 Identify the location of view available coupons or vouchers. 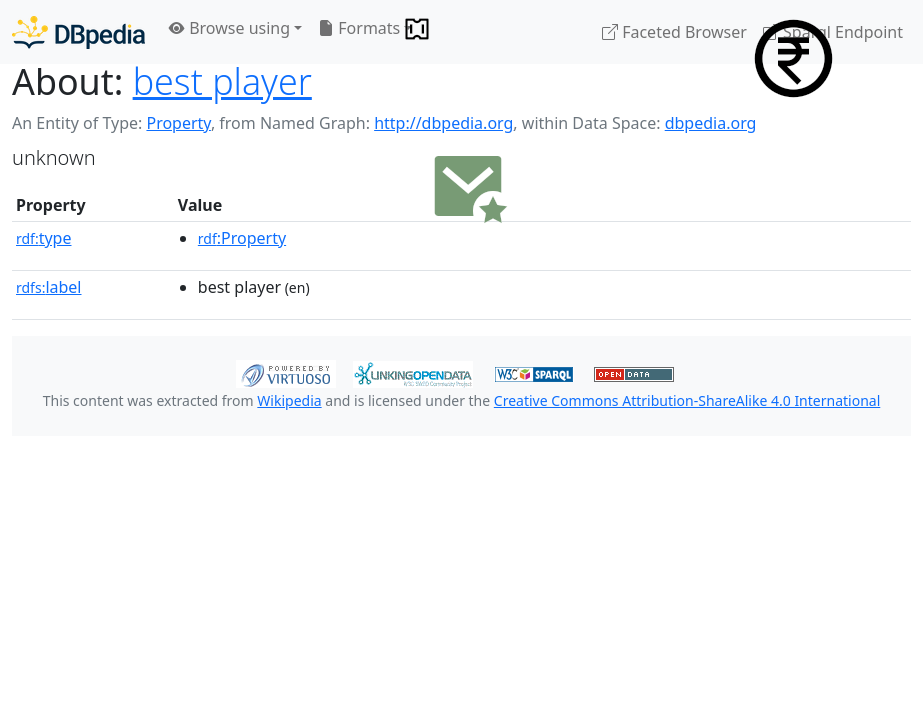
(417, 29).